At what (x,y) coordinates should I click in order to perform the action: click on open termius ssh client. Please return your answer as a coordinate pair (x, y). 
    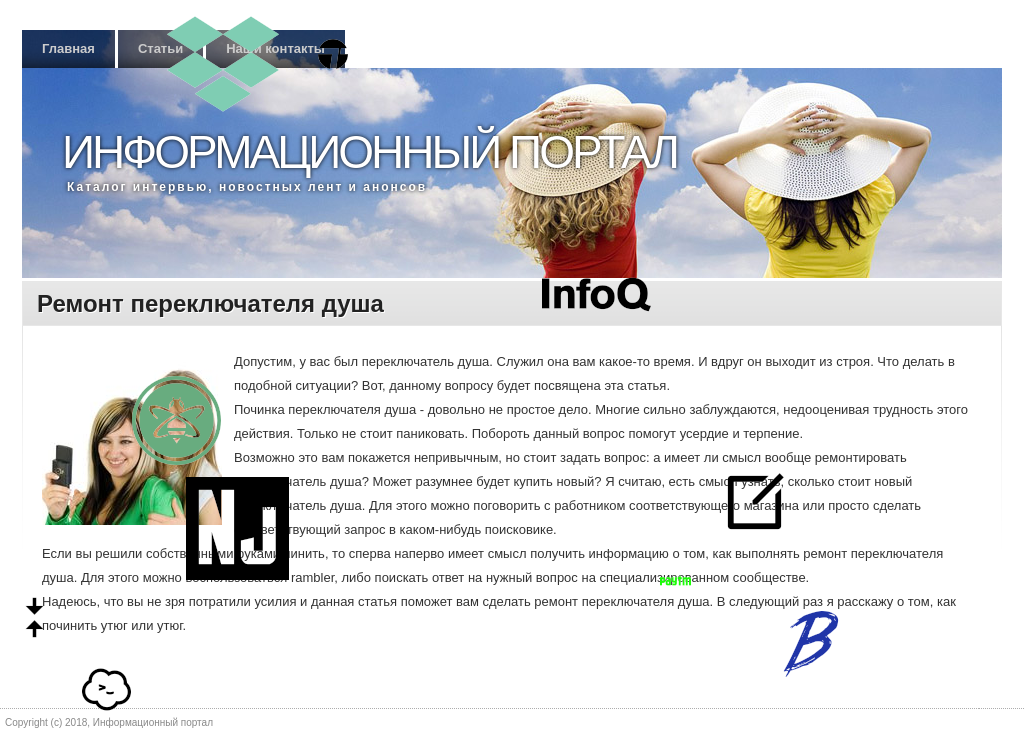
    Looking at the image, I should click on (106, 689).